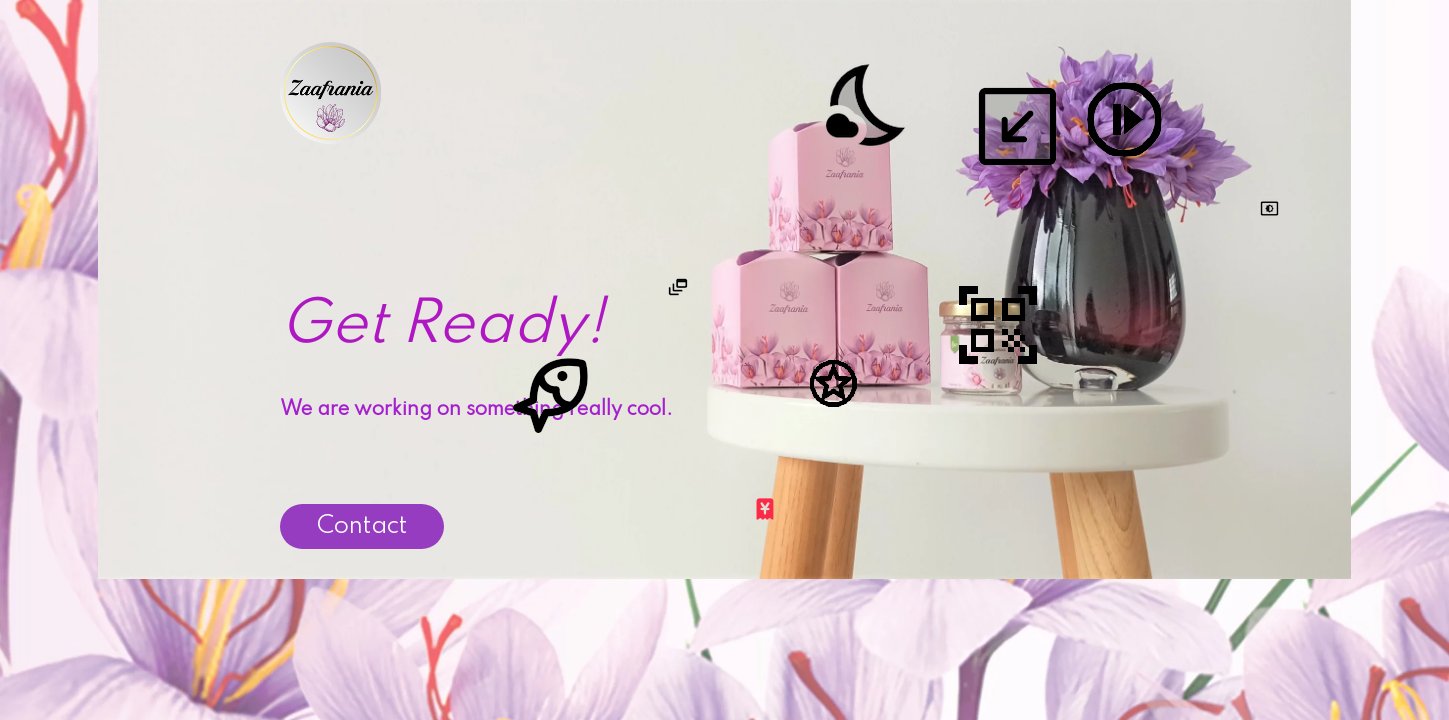 The height and width of the screenshot is (720, 1449). What do you see at coordinates (1124, 119) in the screenshot?
I see `skip to next track or media item` at bounding box center [1124, 119].